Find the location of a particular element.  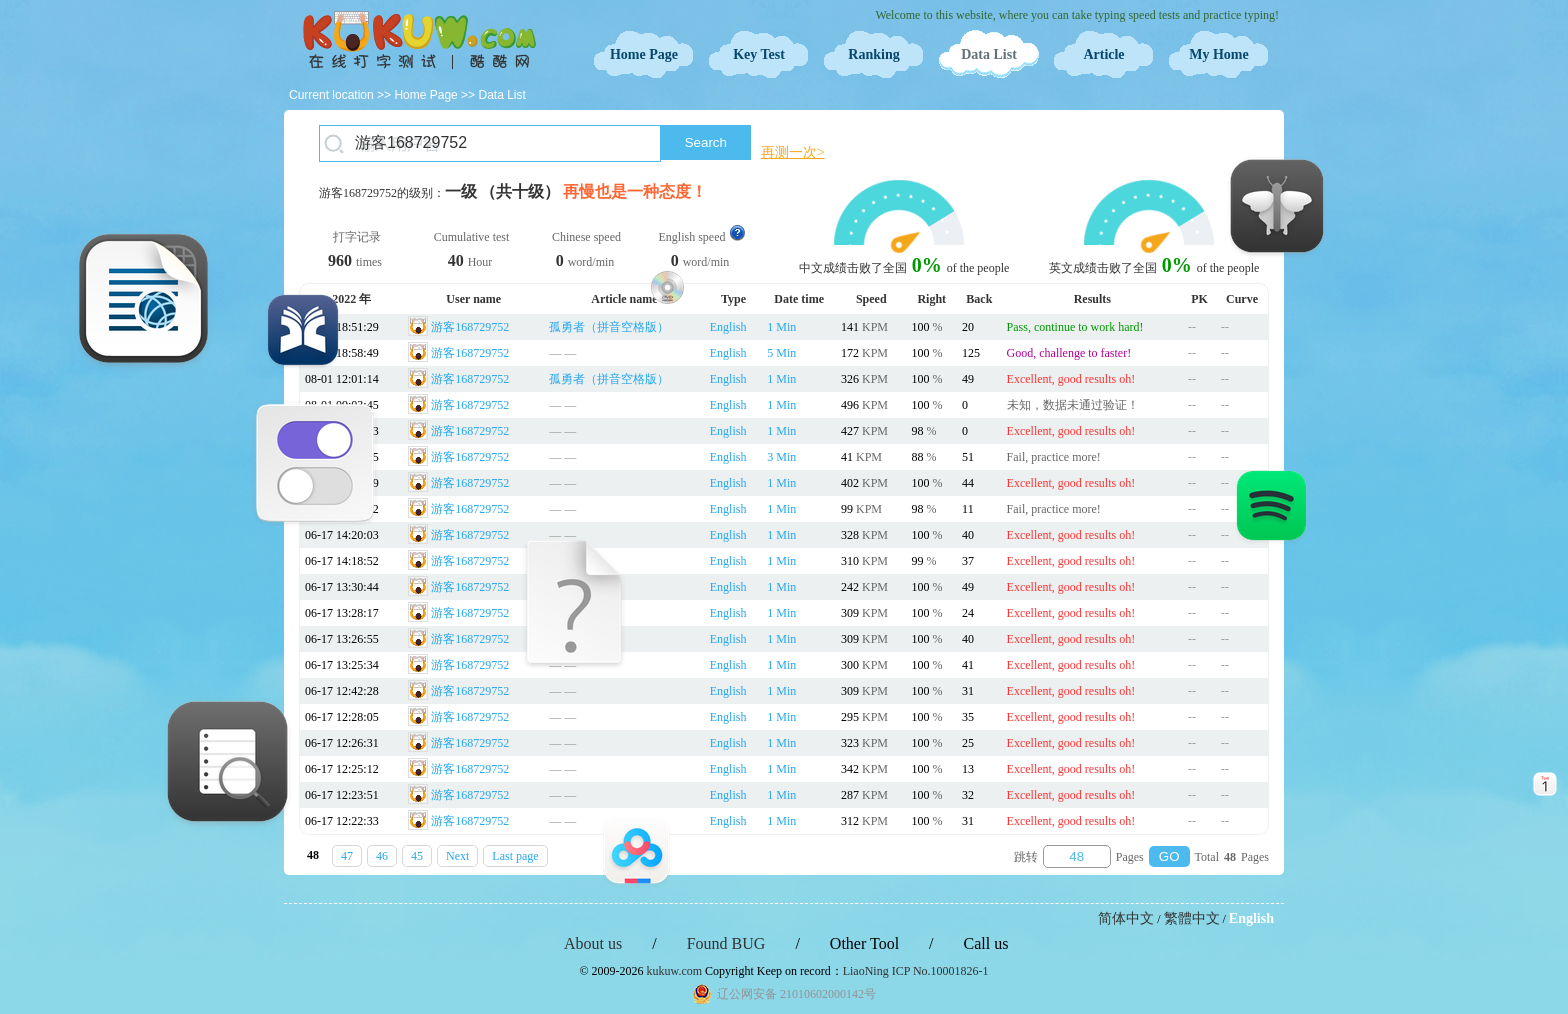

open Spotify music streaming app is located at coordinates (1271, 505).